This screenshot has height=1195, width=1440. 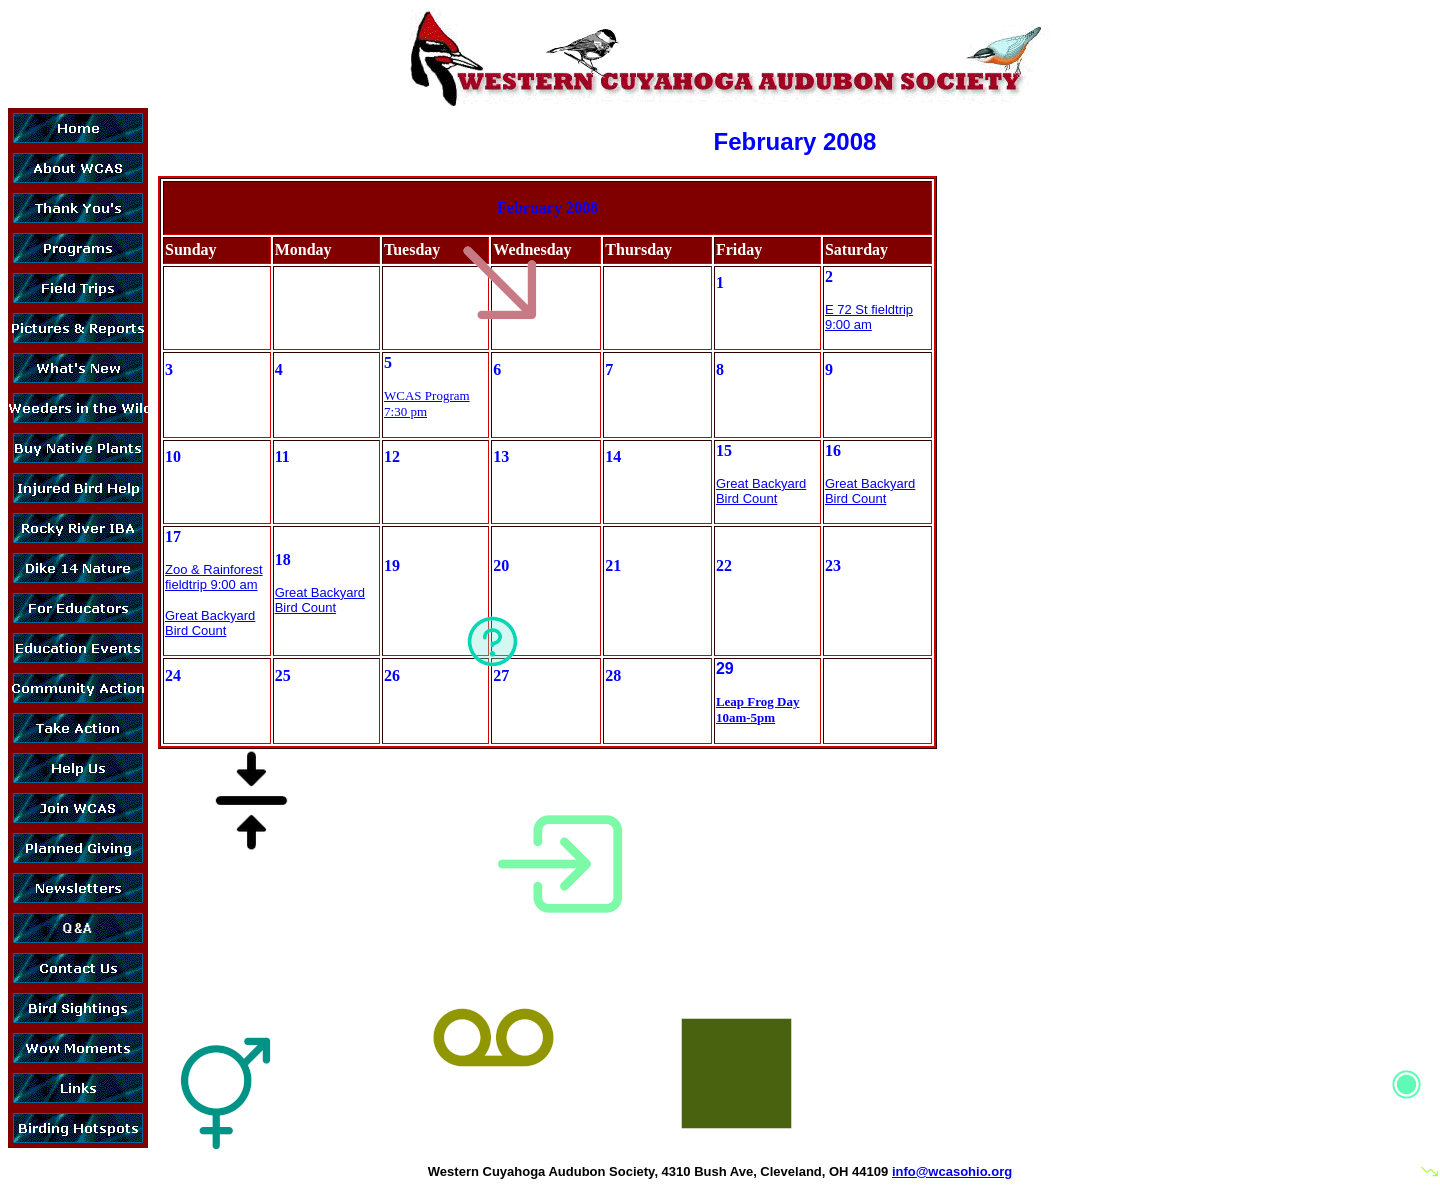 I want to click on access help or support information, so click(x=492, y=641).